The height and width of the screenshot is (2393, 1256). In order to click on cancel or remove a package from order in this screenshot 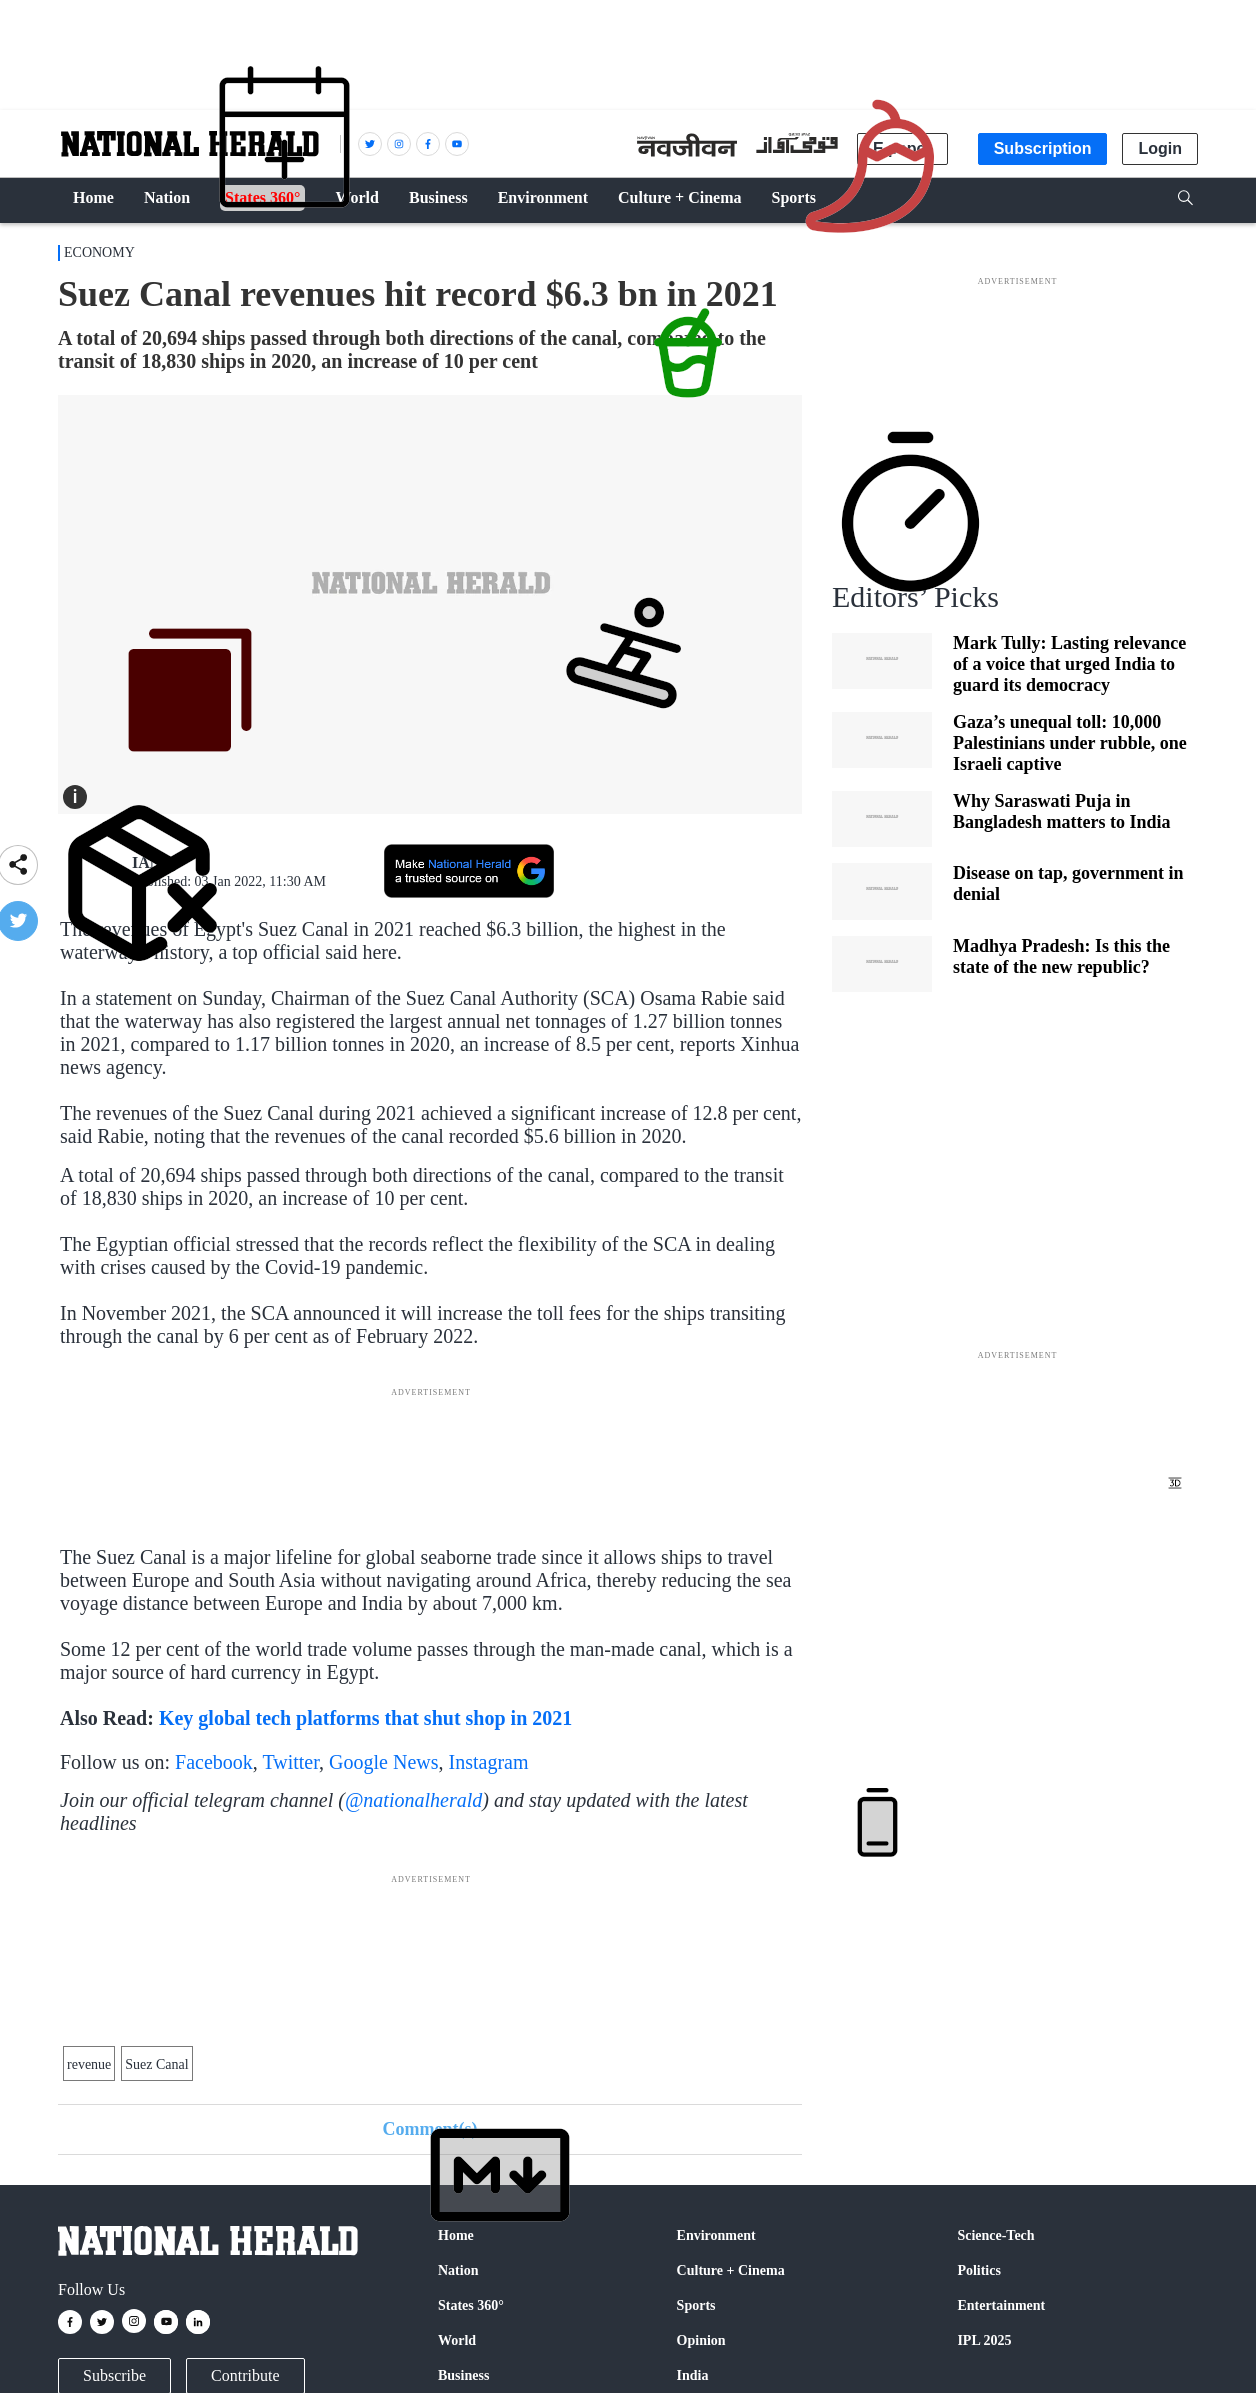, I will do `click(139, 883)`.